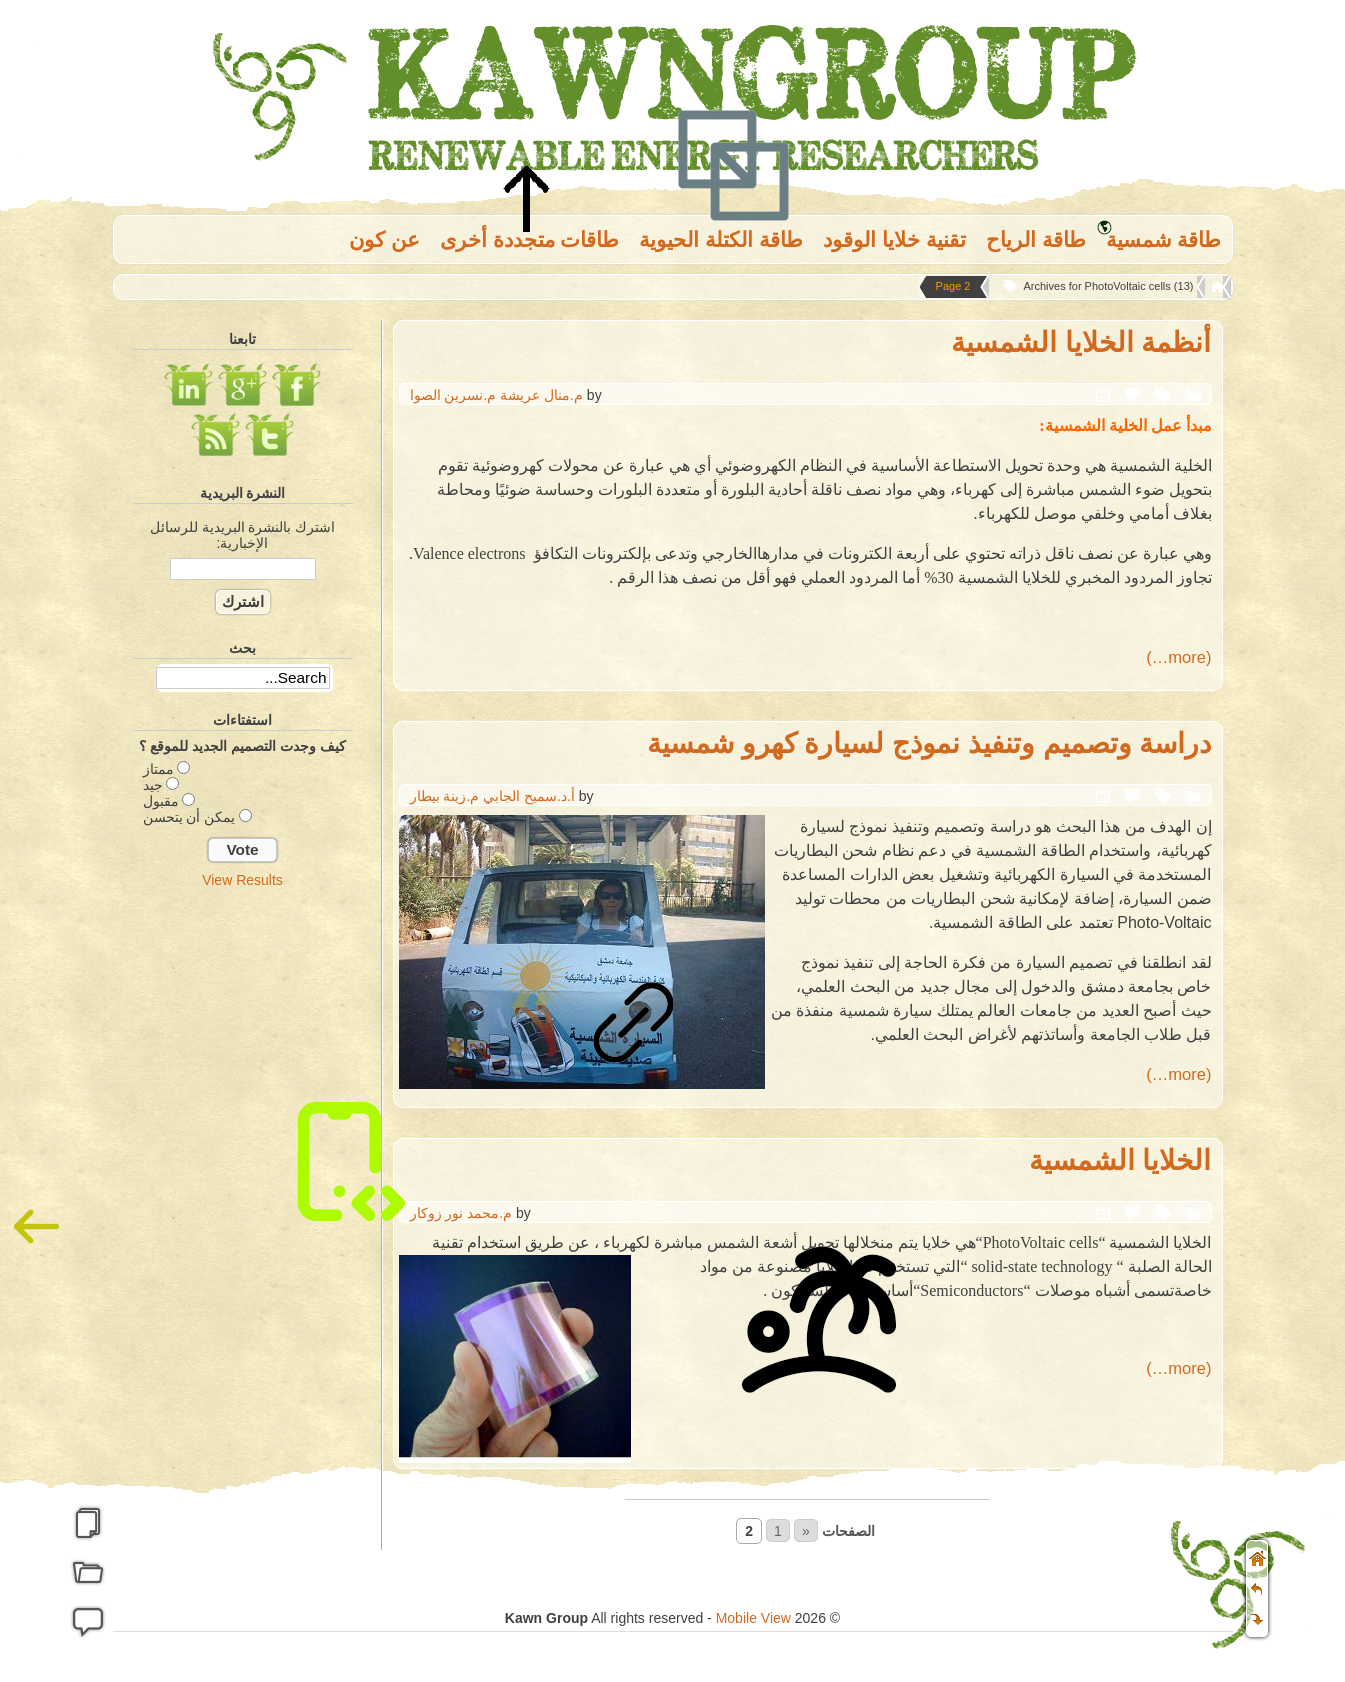 The width and height of the screenshot is (1345, 1682). Describe the element at coordinates (633, 1022) in the screenshot. I see `copy link to clipboard` at that location.